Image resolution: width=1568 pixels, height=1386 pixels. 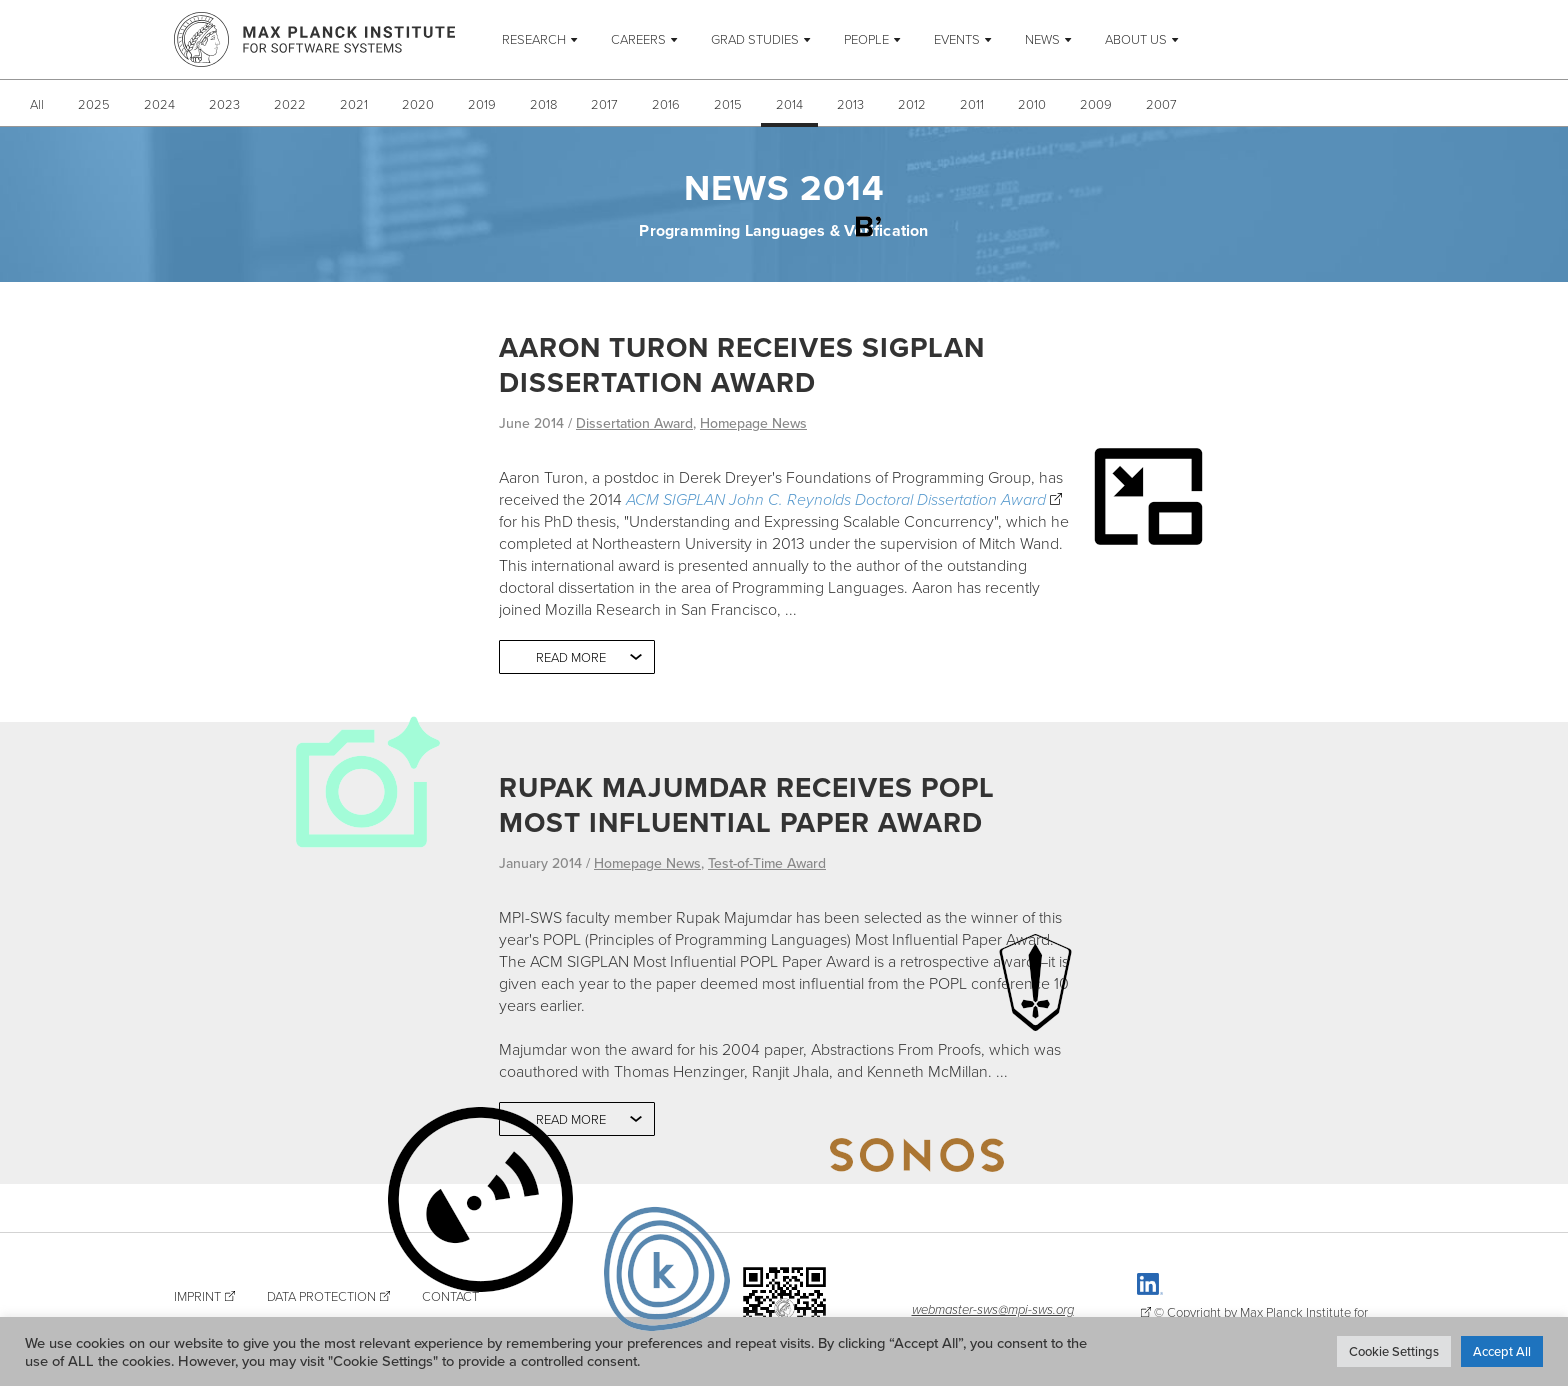 What do you see at coordinates (917, 1155) in the screenshot?
I see `open the Sonos app` at bounding box center [917, 1155].